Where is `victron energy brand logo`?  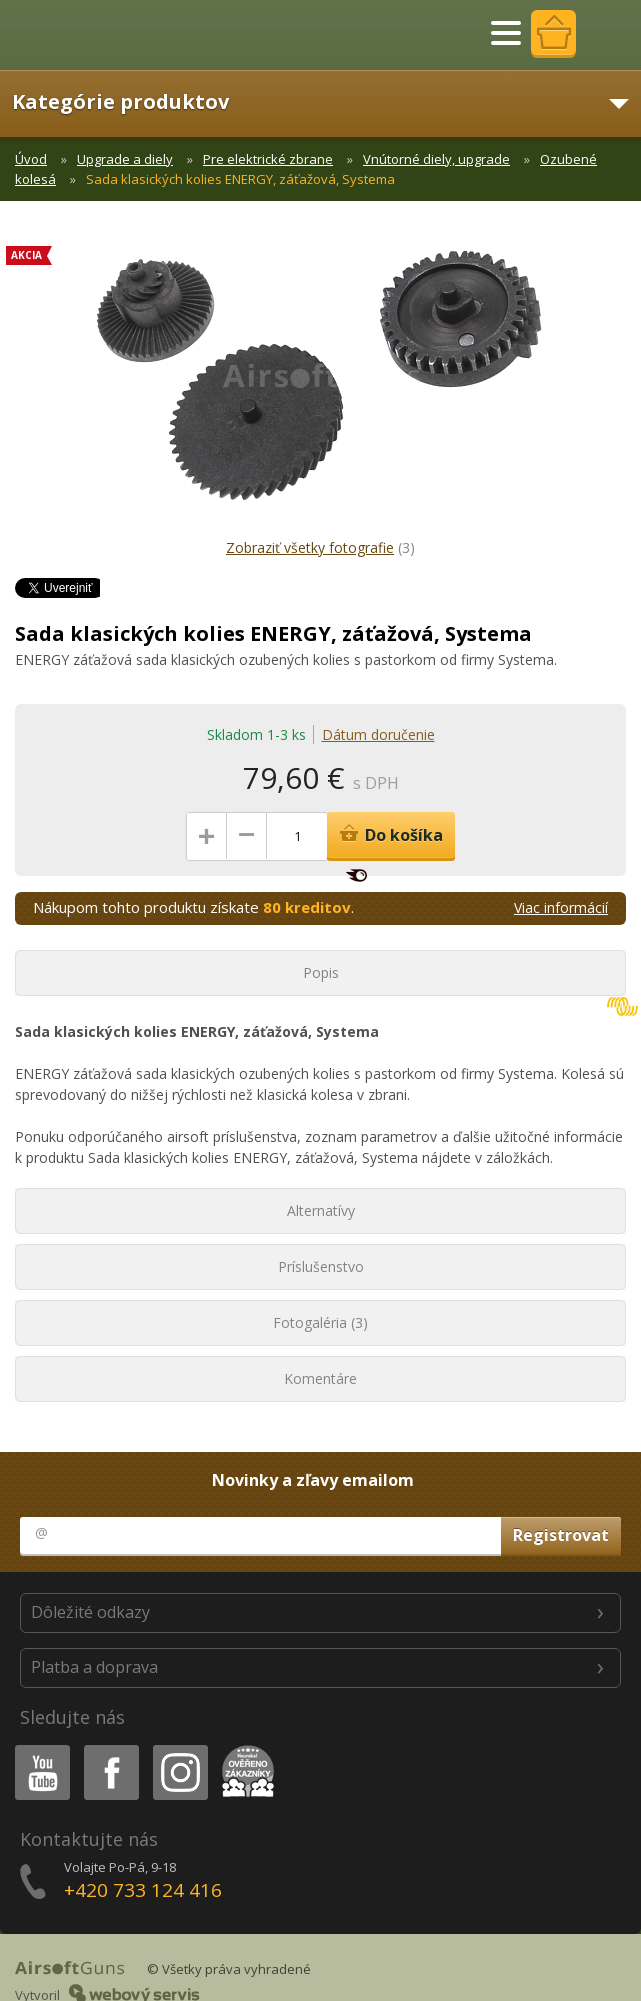
victron energy brand logo is located at coordinates (622, 1006).